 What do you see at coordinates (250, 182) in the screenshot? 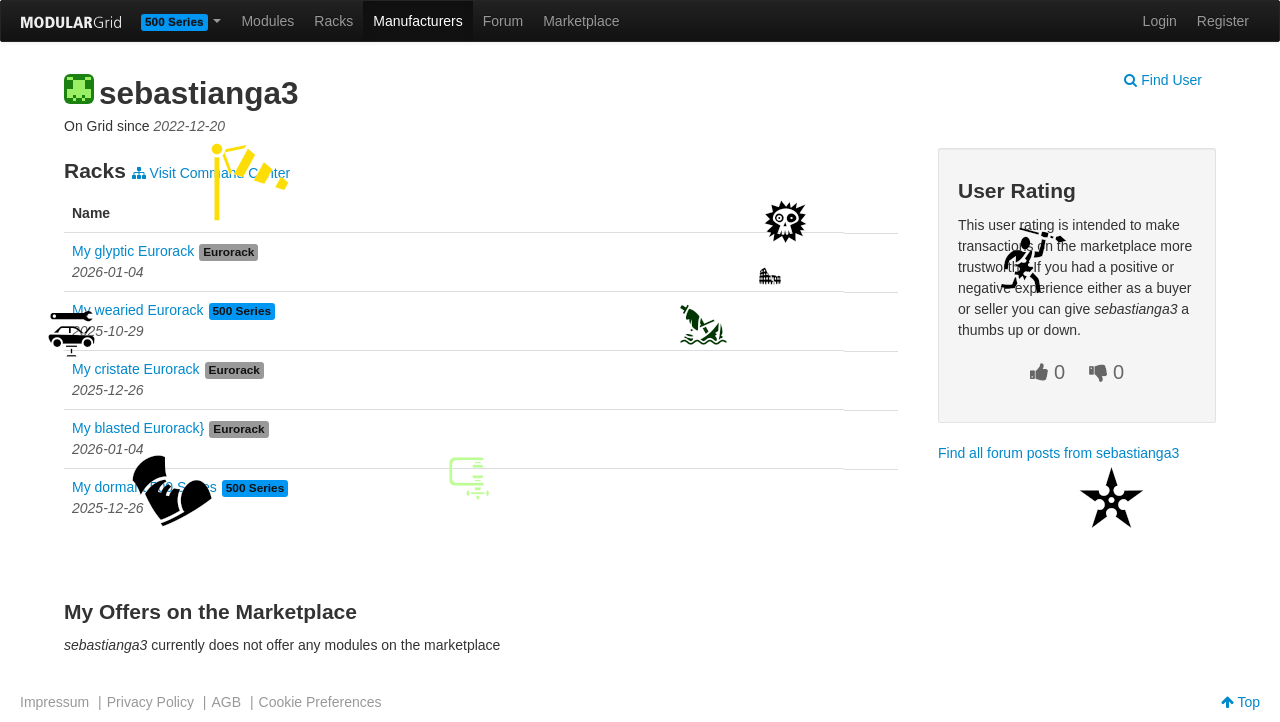
I see `view current wind conditions` at bounding box center [250, 182].